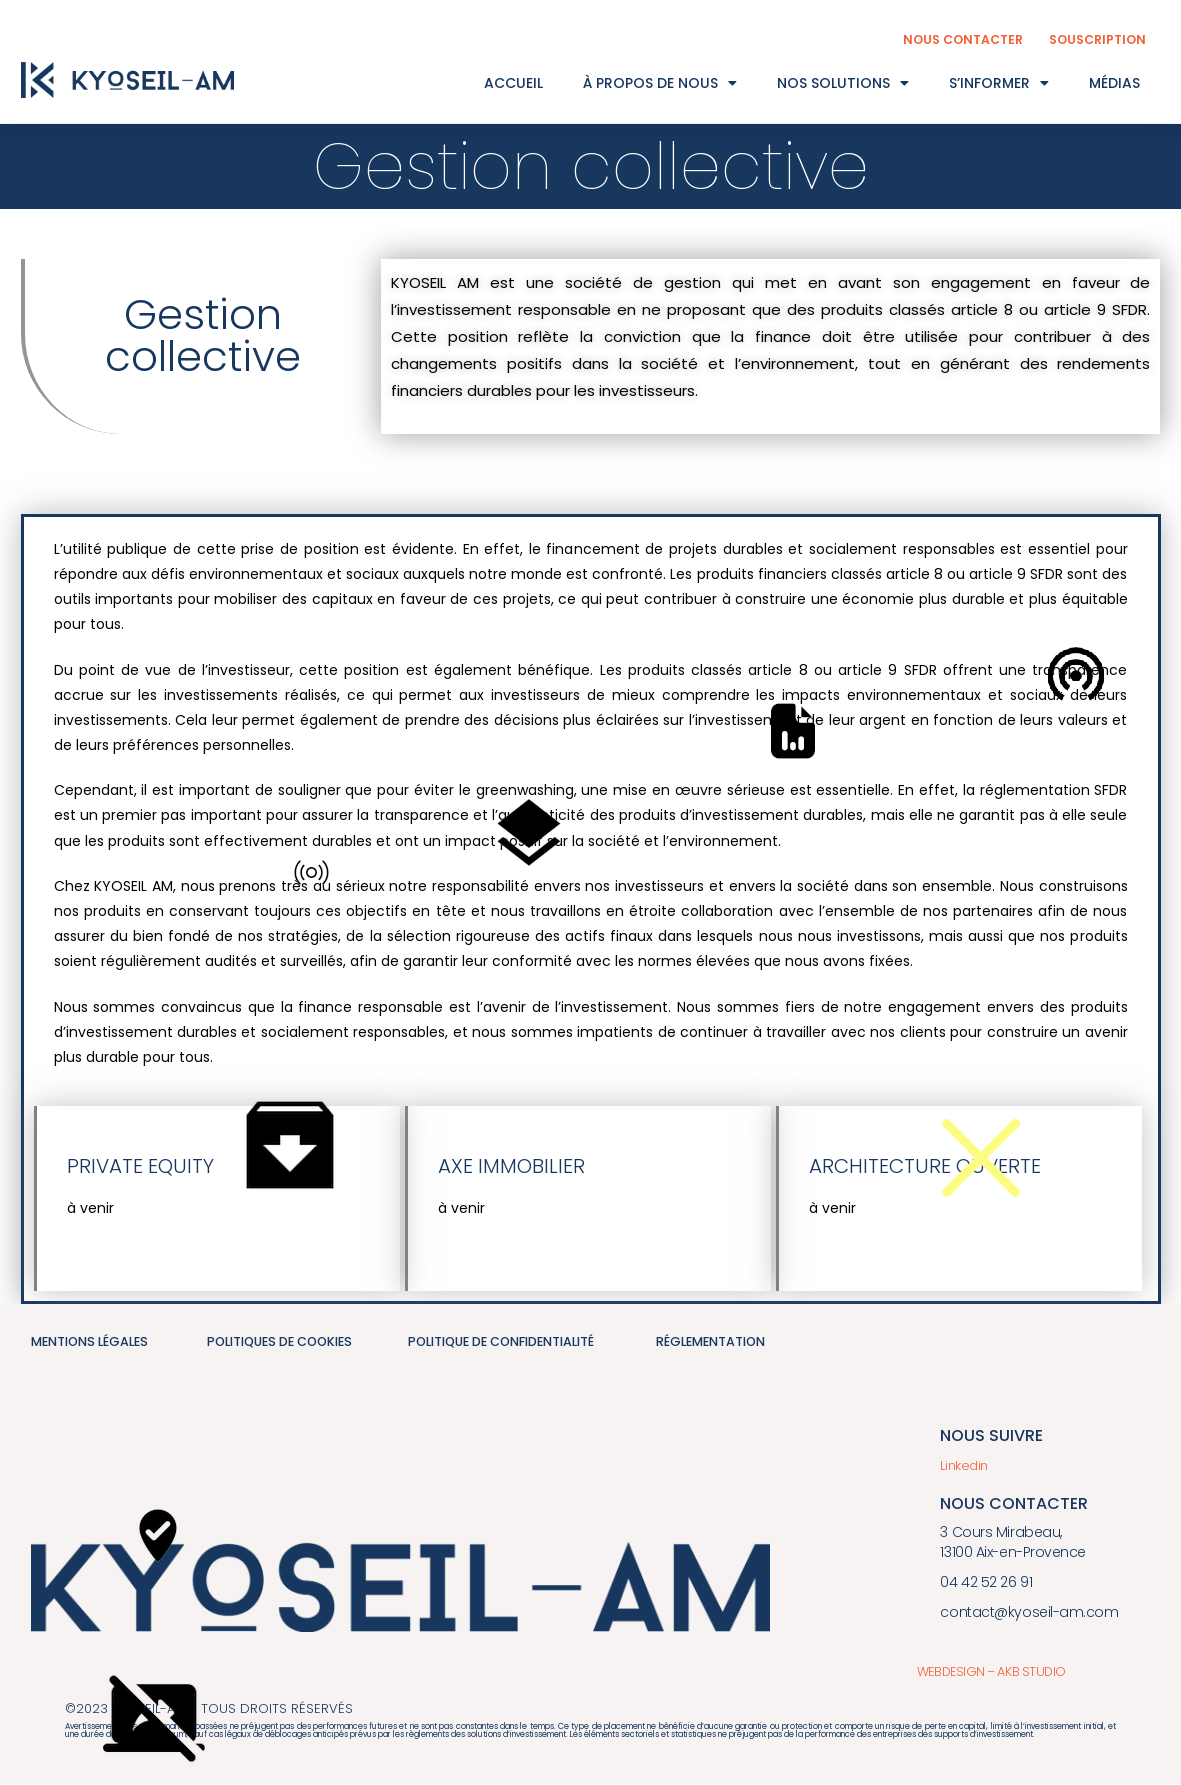  What do you see at coordinates (793, 731) in the screenshot?
I see `view file analytics or statistics` at bounding box center [793, 731].